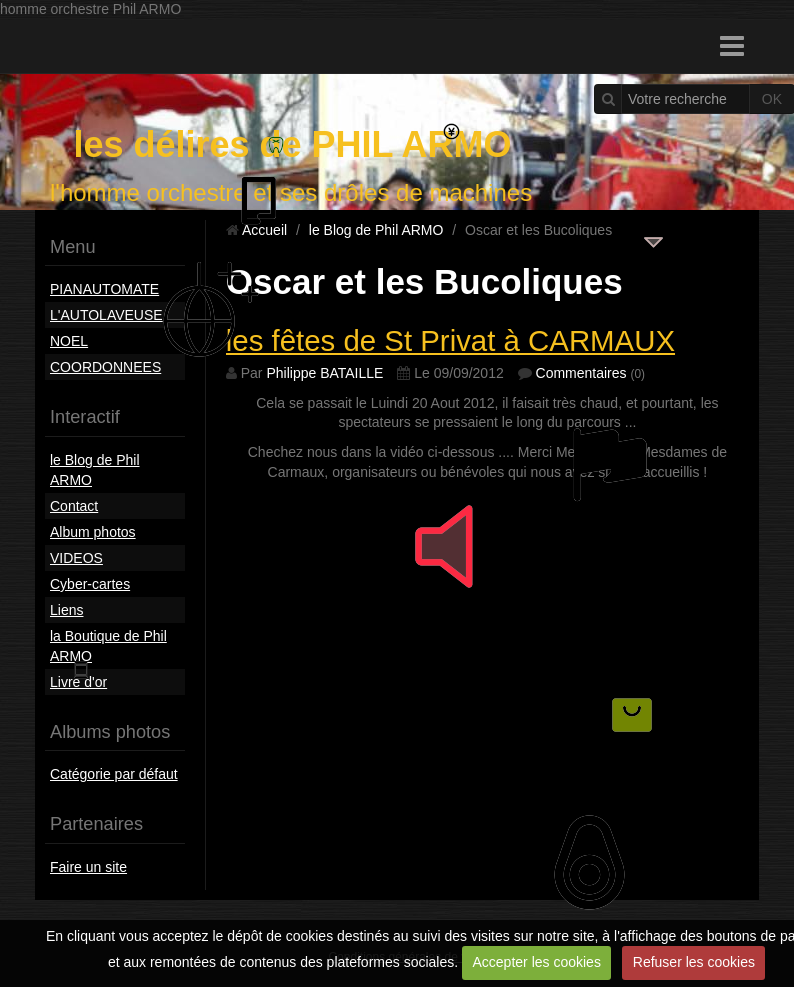 The height and width of the screenshot is (987, 794). Describe the element at coordinates (653, 241) in the screenshot. I see `expand a dropdown menu` at that location.